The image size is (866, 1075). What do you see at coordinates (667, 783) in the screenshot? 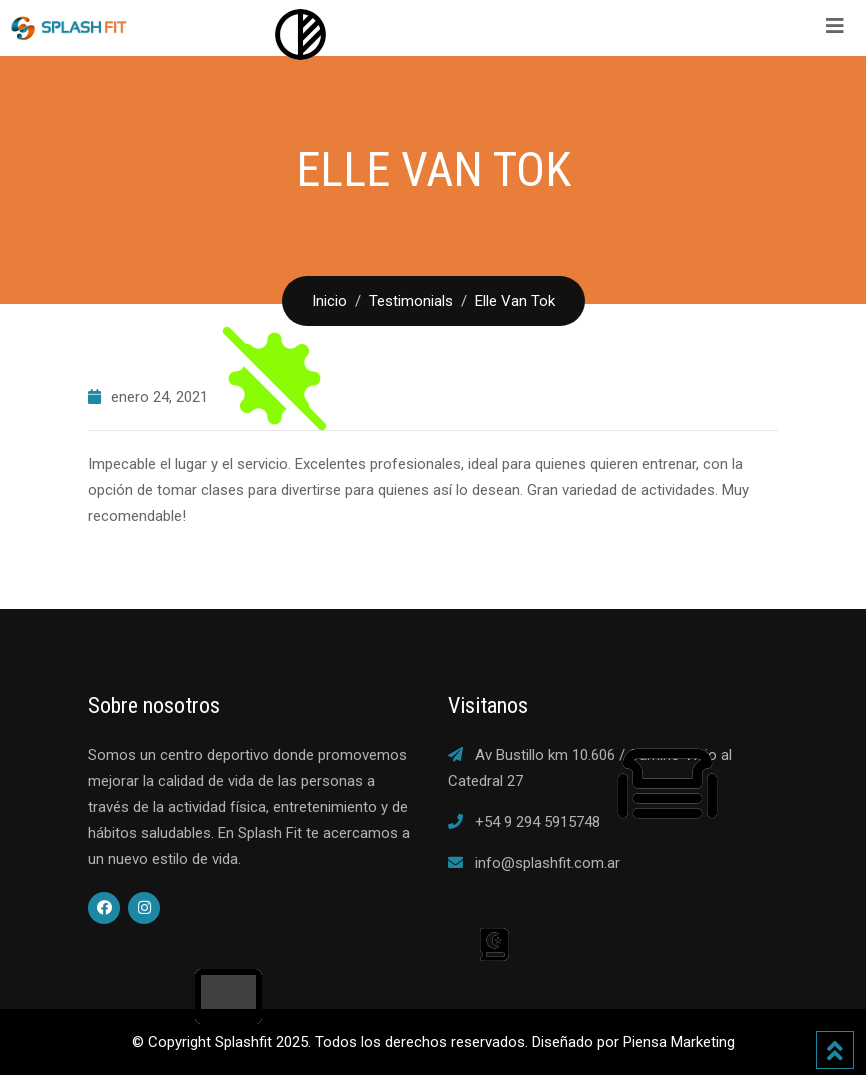
I see `CouchDB database service logo` at bounding box center [667, 783].